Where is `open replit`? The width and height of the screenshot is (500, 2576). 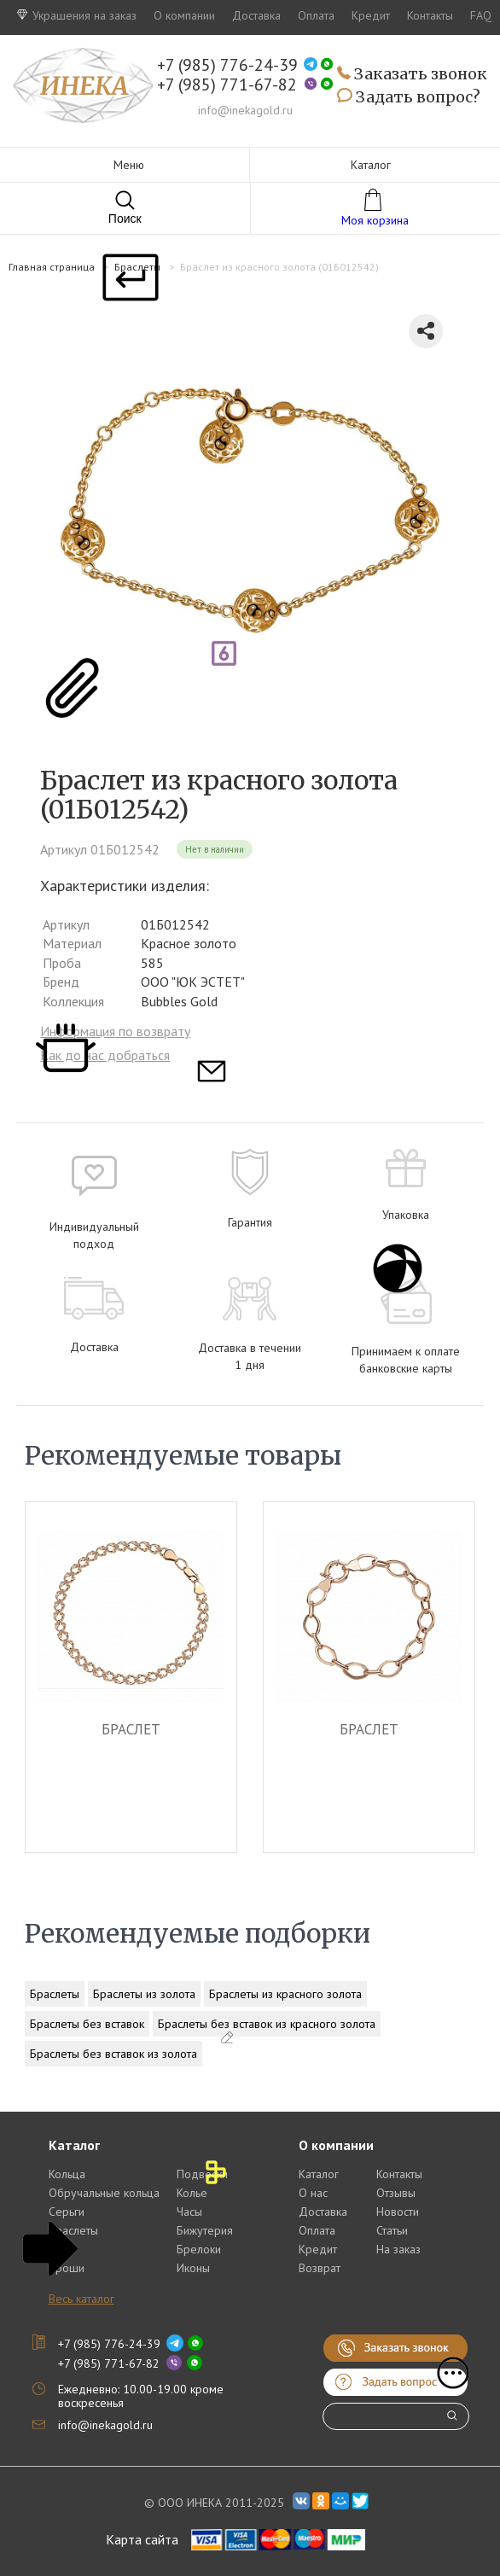
open replit is located at coordinates (214, 2172).